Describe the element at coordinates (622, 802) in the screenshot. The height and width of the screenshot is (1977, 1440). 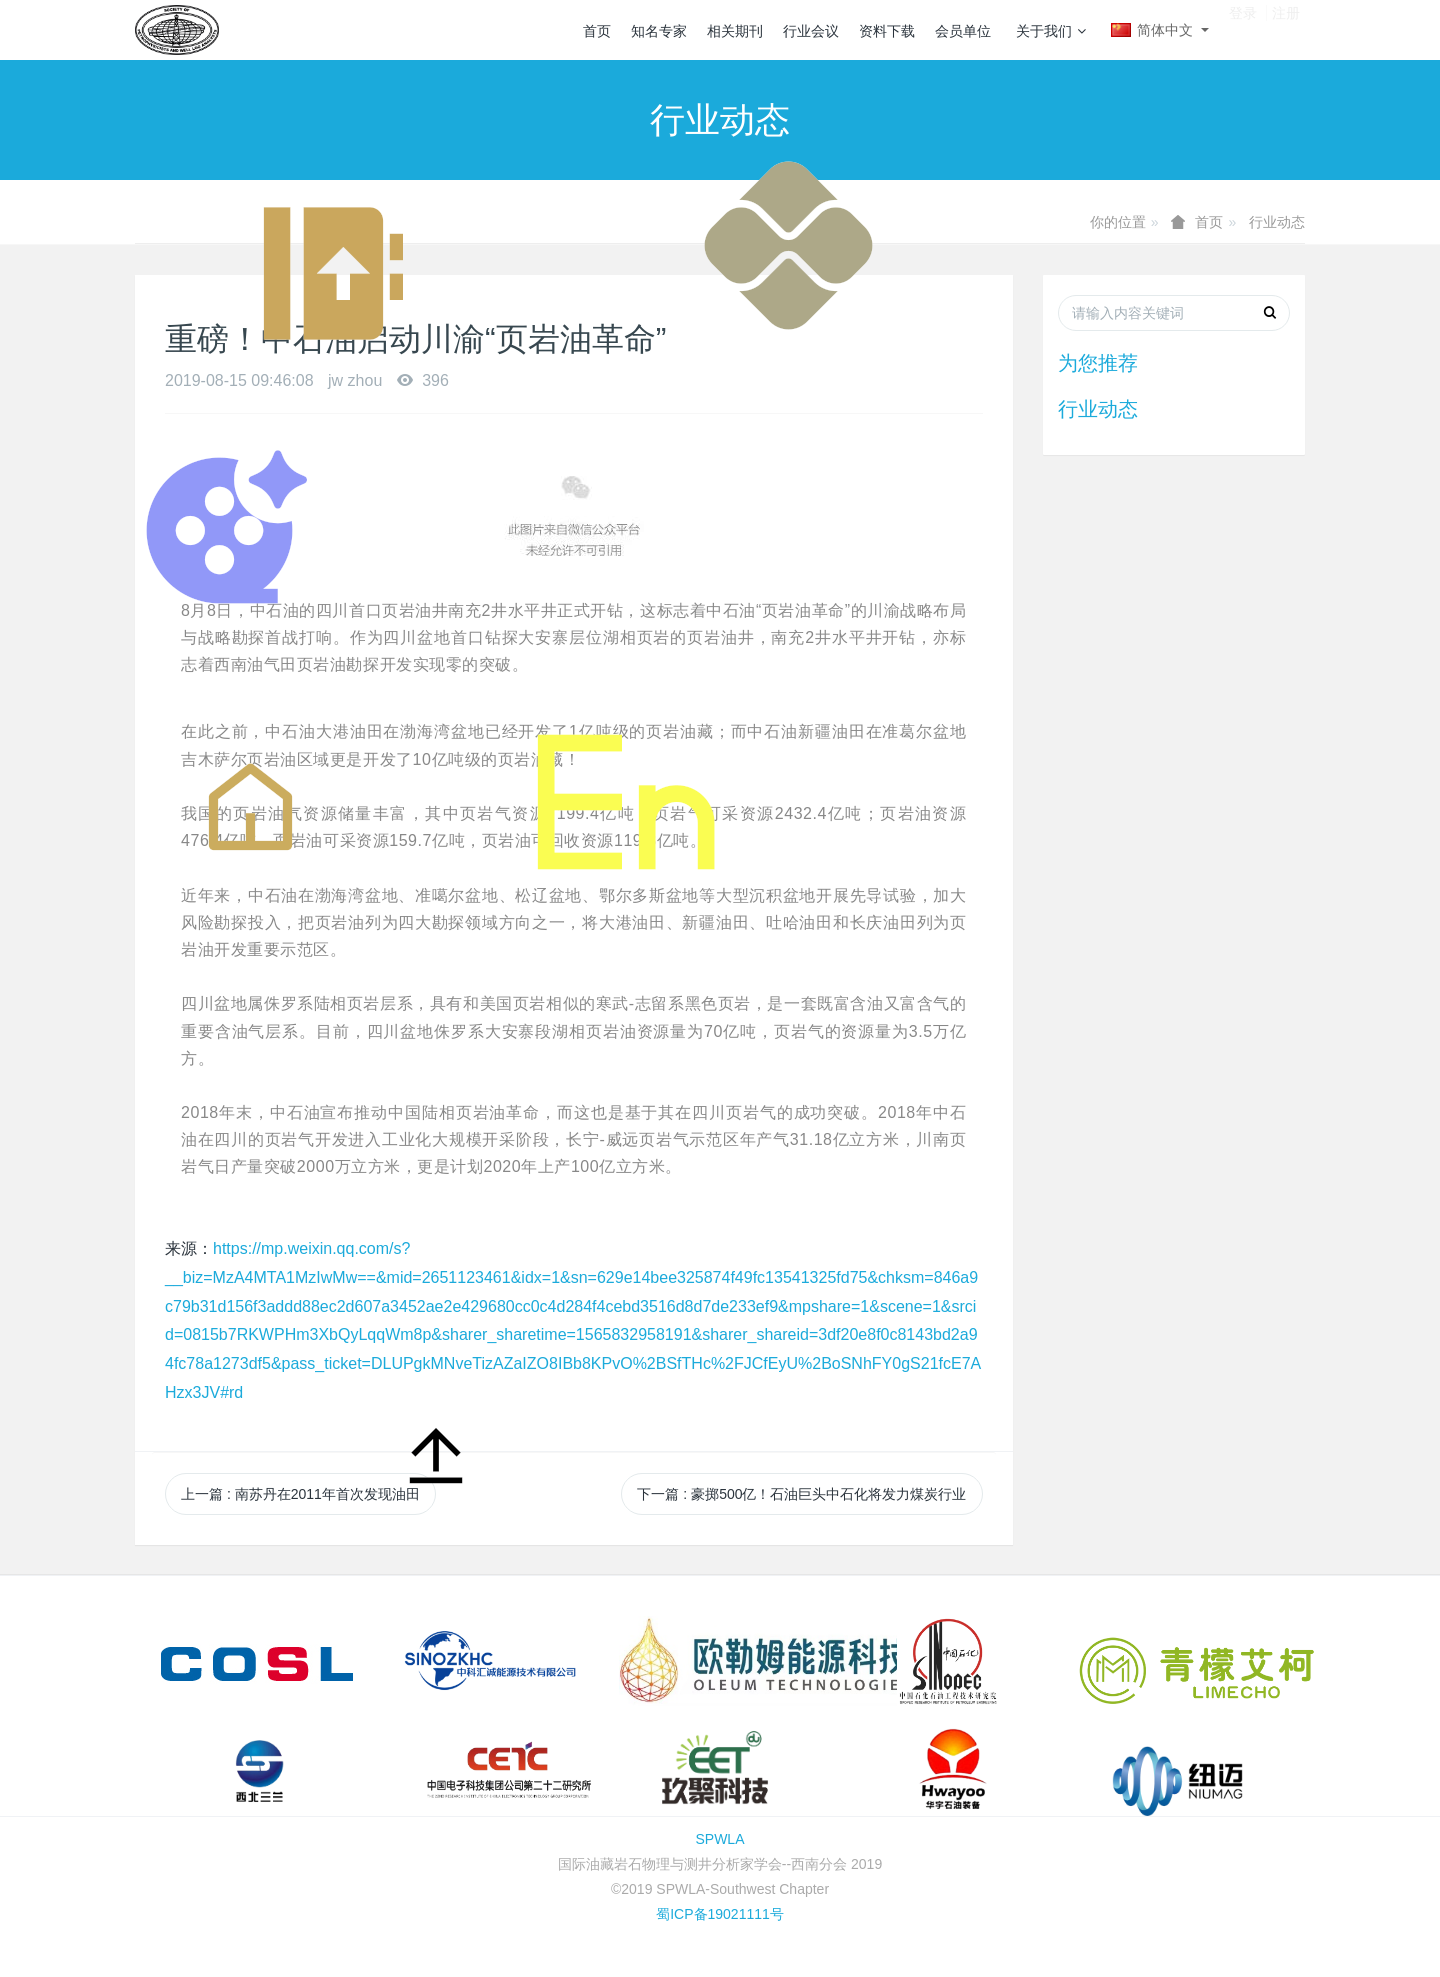
I see `switch to english language input` at that location.